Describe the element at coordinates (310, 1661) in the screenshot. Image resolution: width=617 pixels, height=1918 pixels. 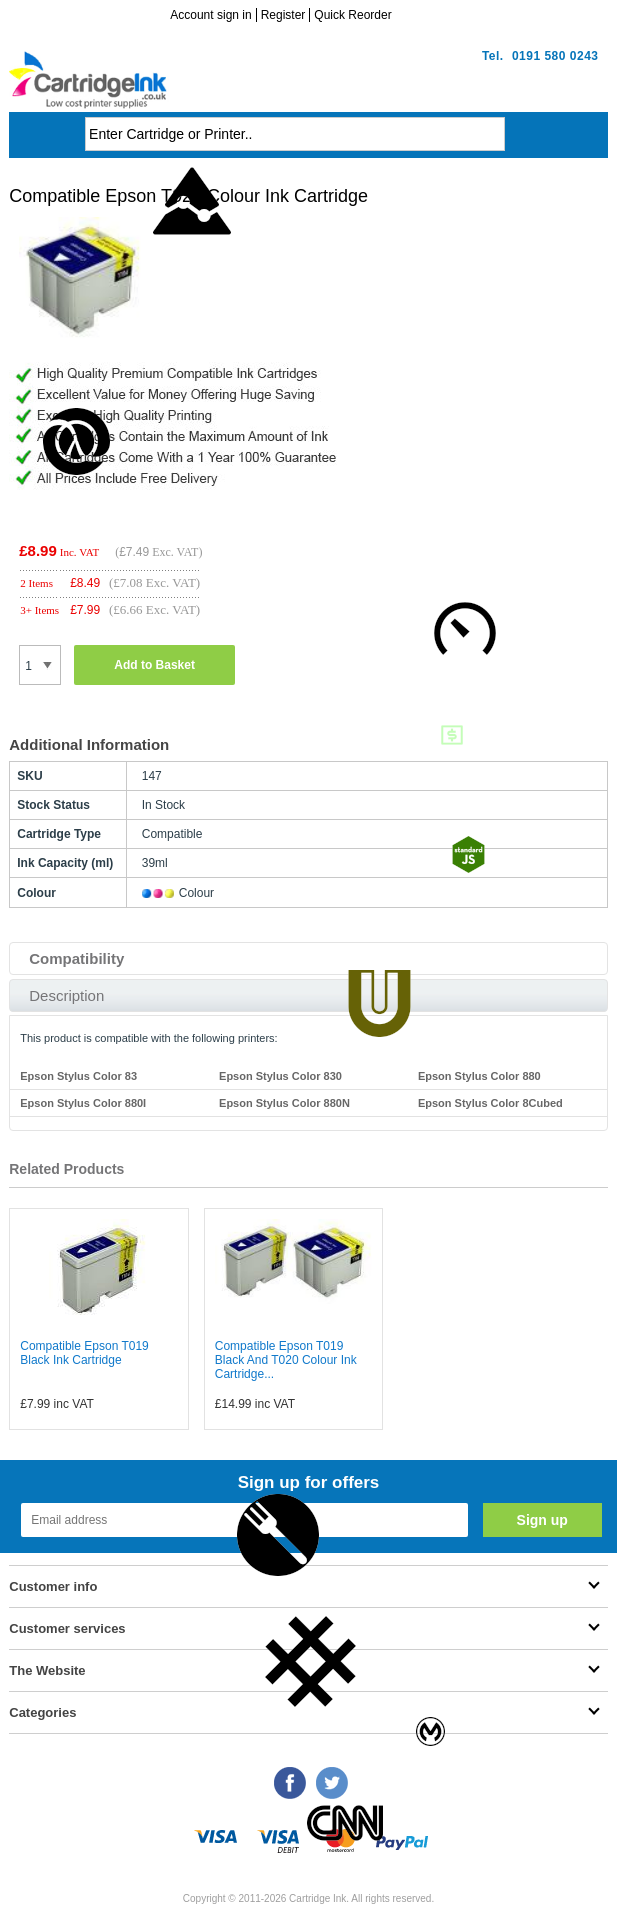
I see `open SimpleX messaging app` at that location.